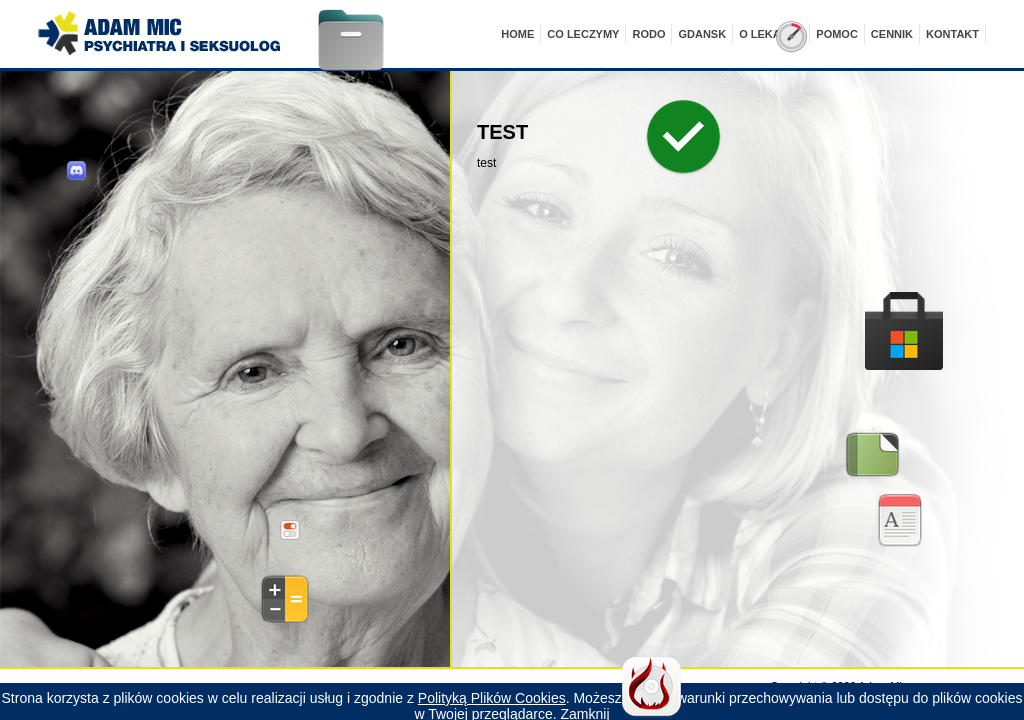  What do you see at coordinates (791, 36) in the screenshot?
I see `open sysprof system profiler` at bounding box center [791, 36].